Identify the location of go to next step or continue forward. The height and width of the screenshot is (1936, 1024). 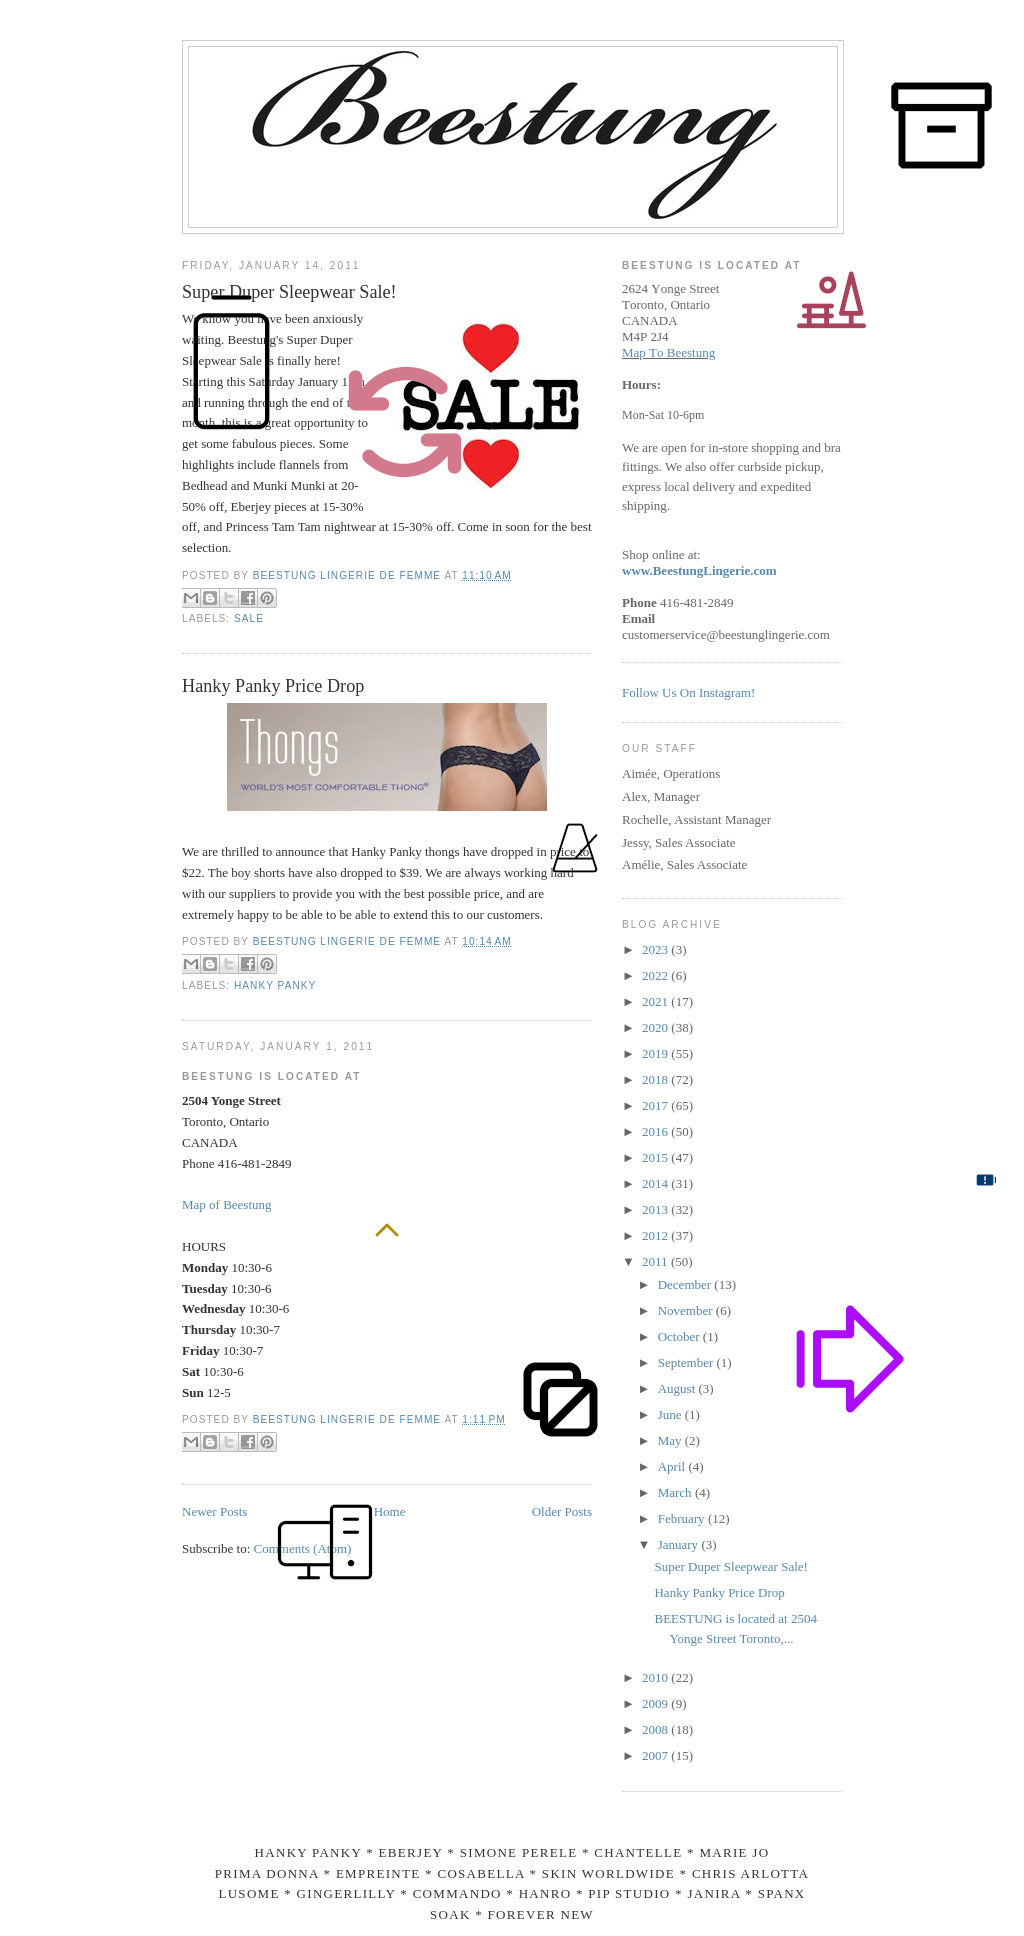
(846, 1359).